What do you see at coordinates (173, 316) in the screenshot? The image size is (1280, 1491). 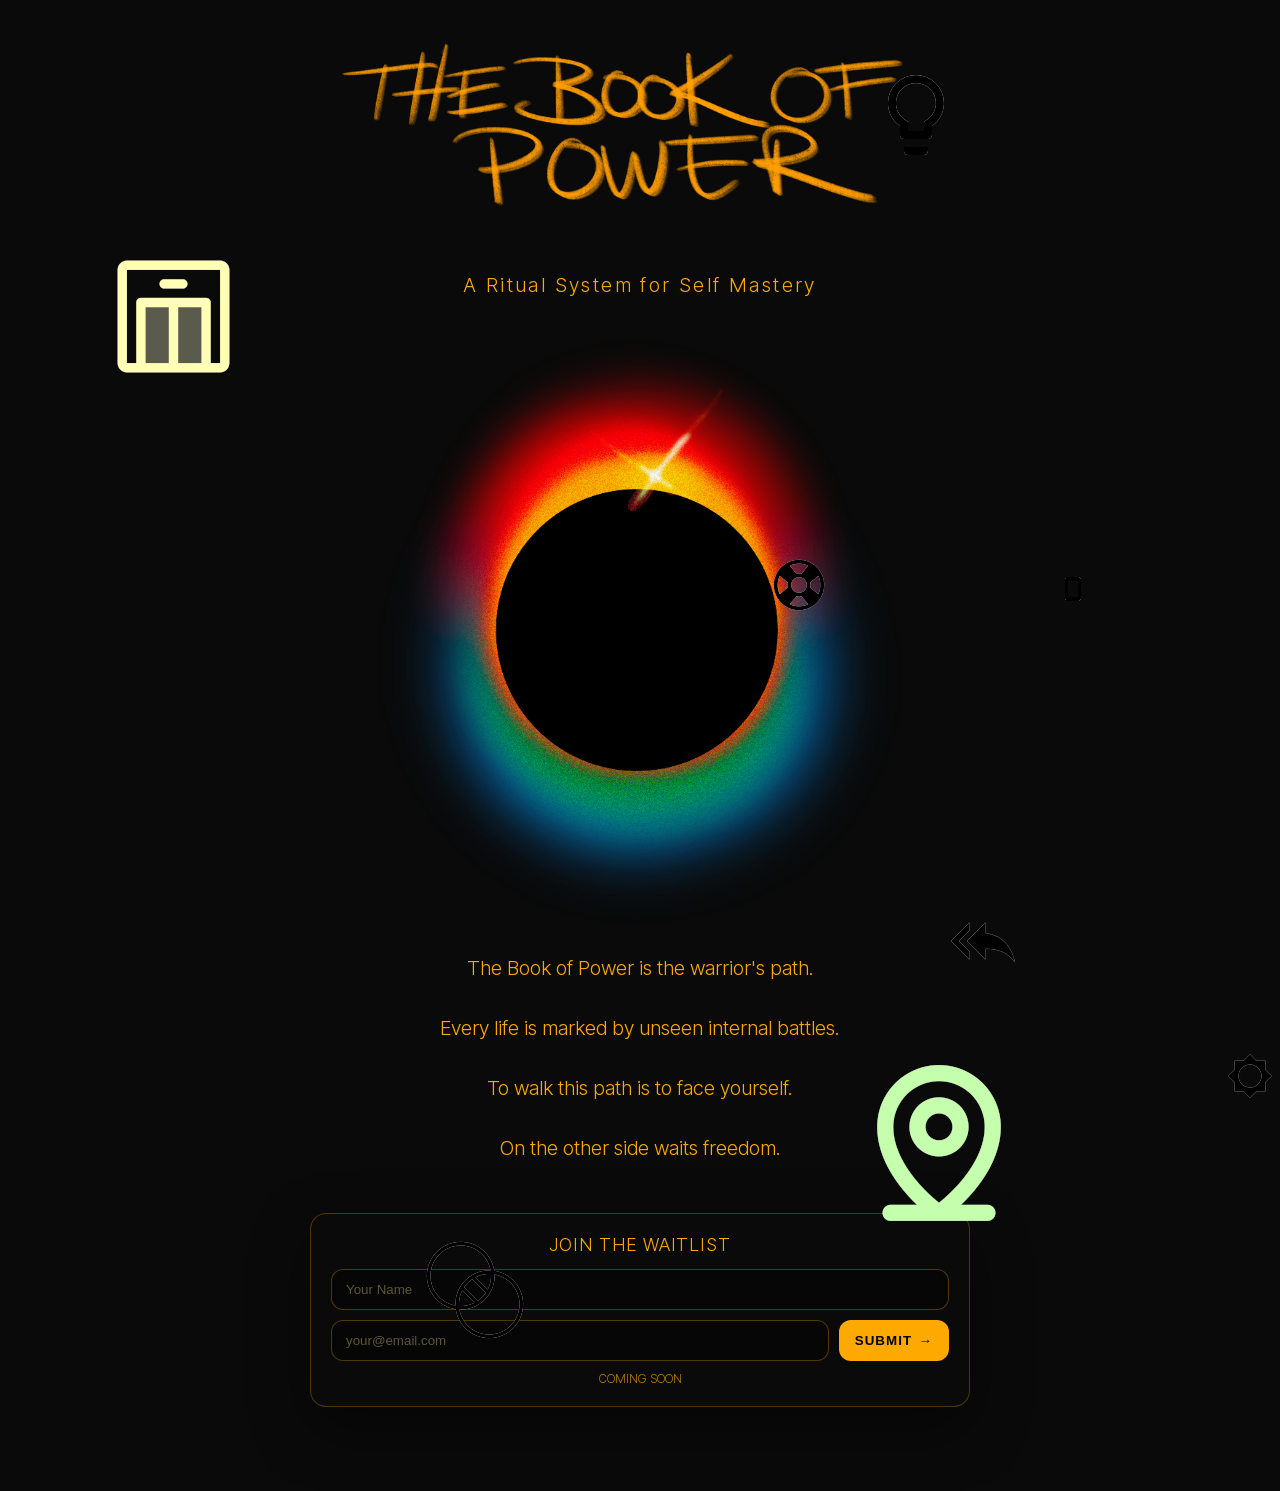 I see `indicates elevator access nearby` at bounding box center [173, 316].